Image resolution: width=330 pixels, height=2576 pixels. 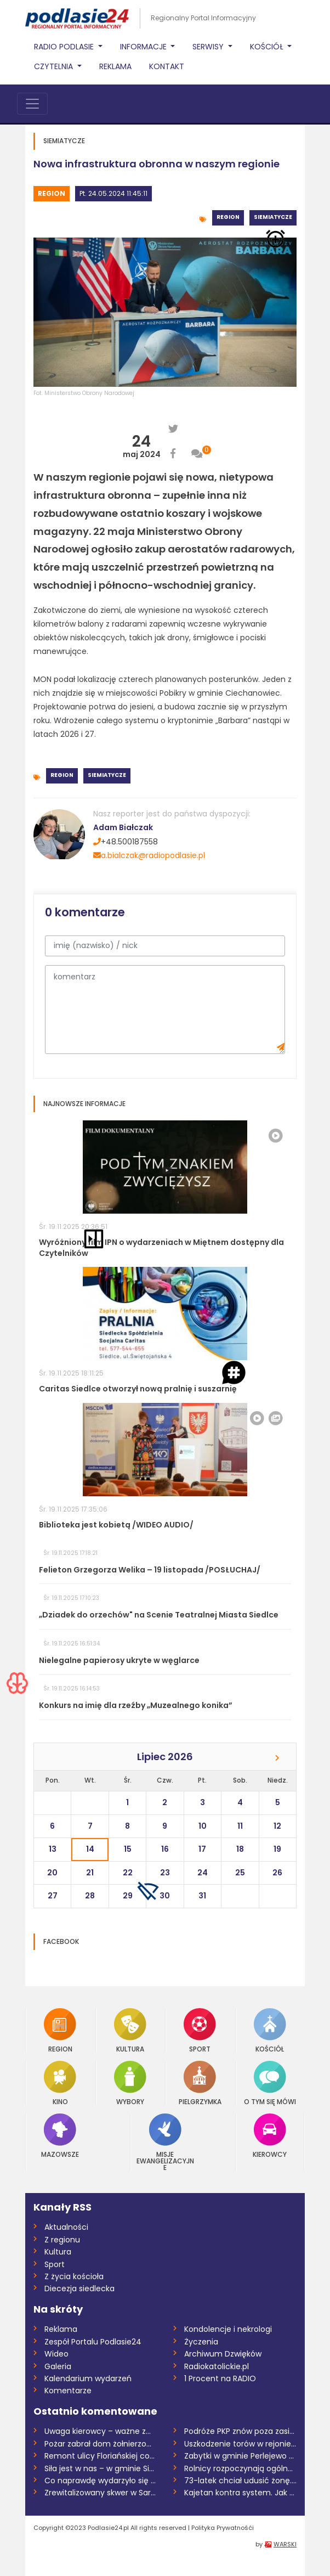 I want to click on open a chat channel or thread, so click(x=234, y=1372).